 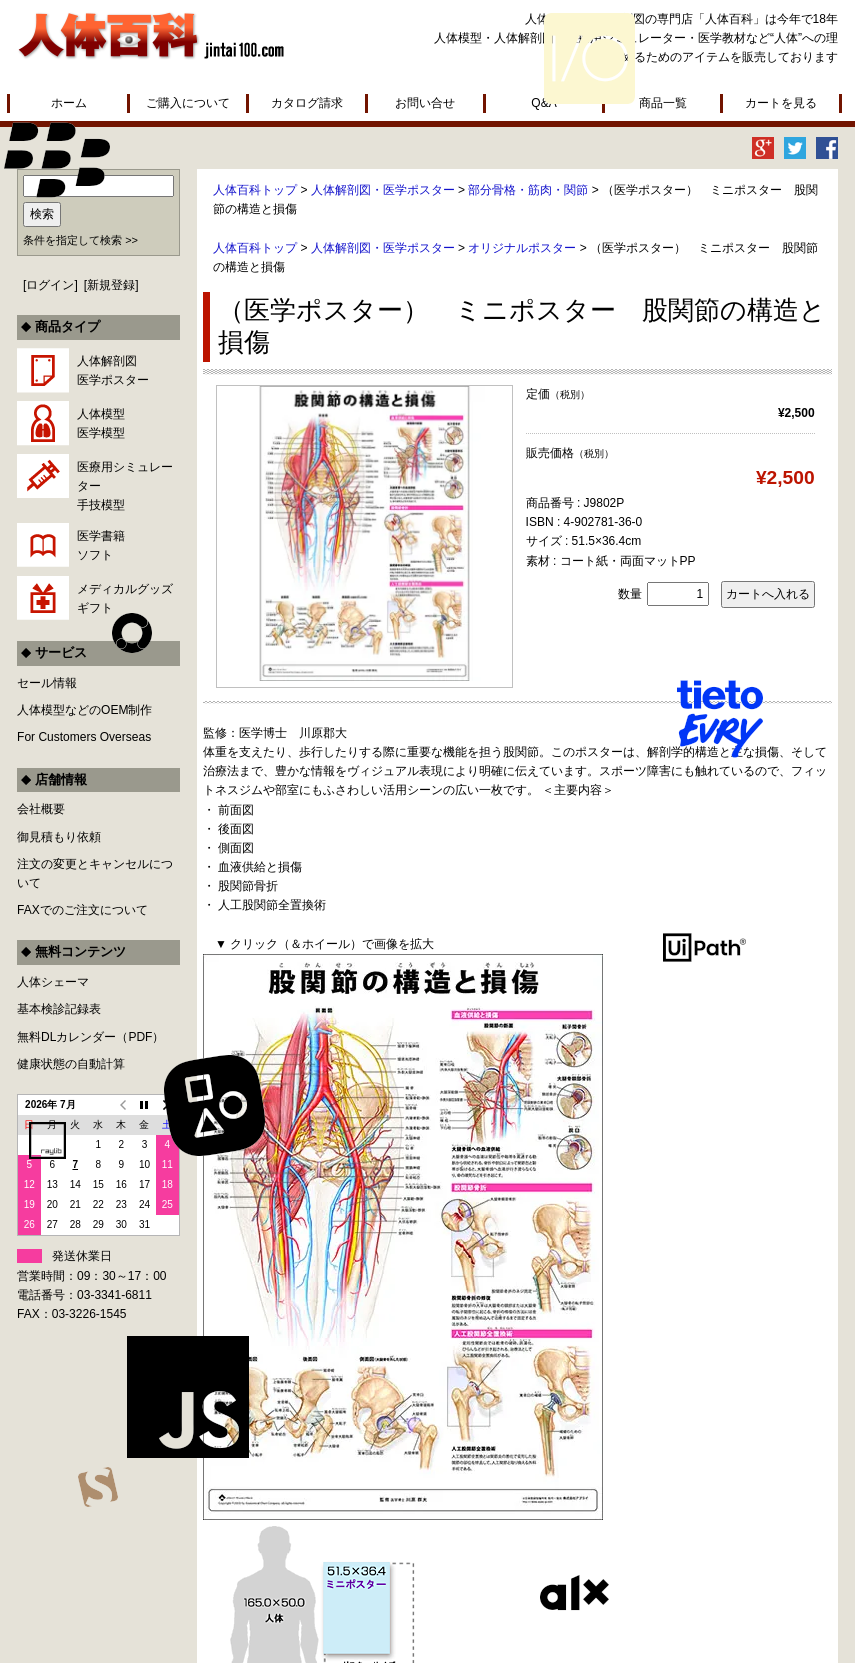 I want to click on blackberry brand or company logo, so click(x=57, y=160).